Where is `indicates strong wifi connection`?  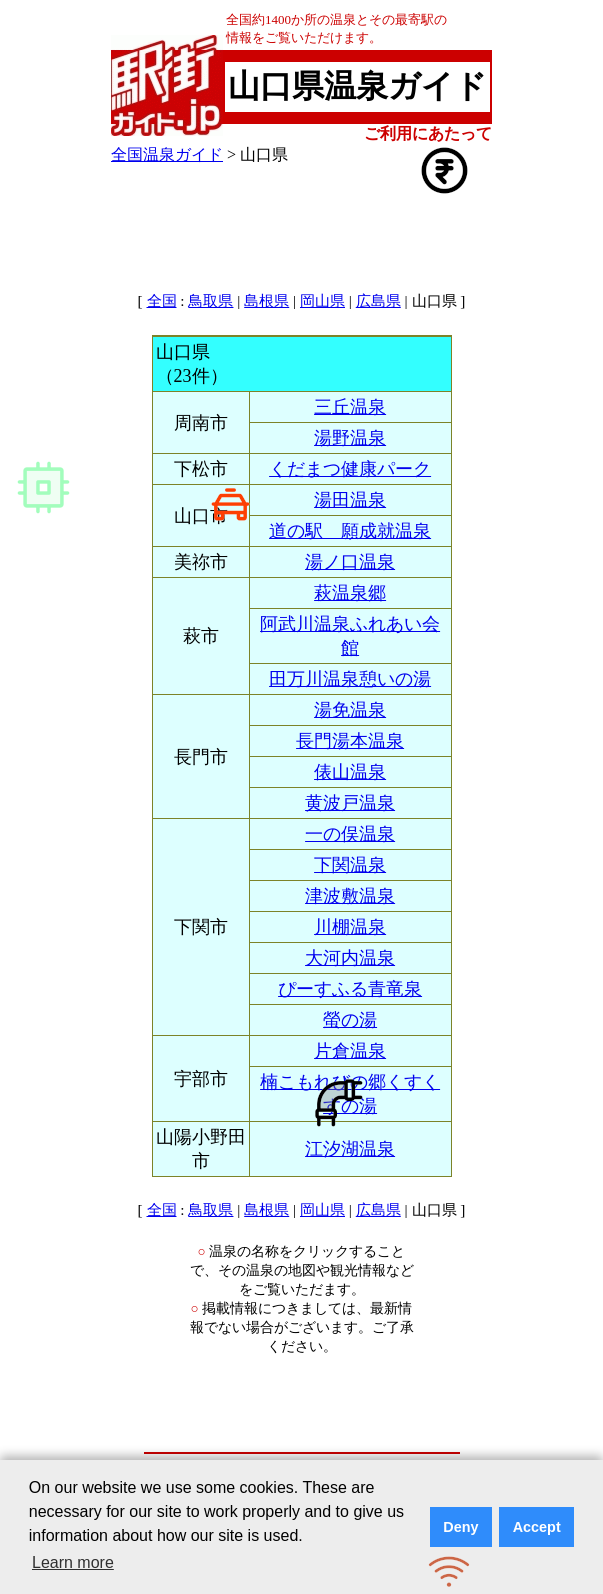
indicates strong wifi connection is located at coordinates (449, 1571).